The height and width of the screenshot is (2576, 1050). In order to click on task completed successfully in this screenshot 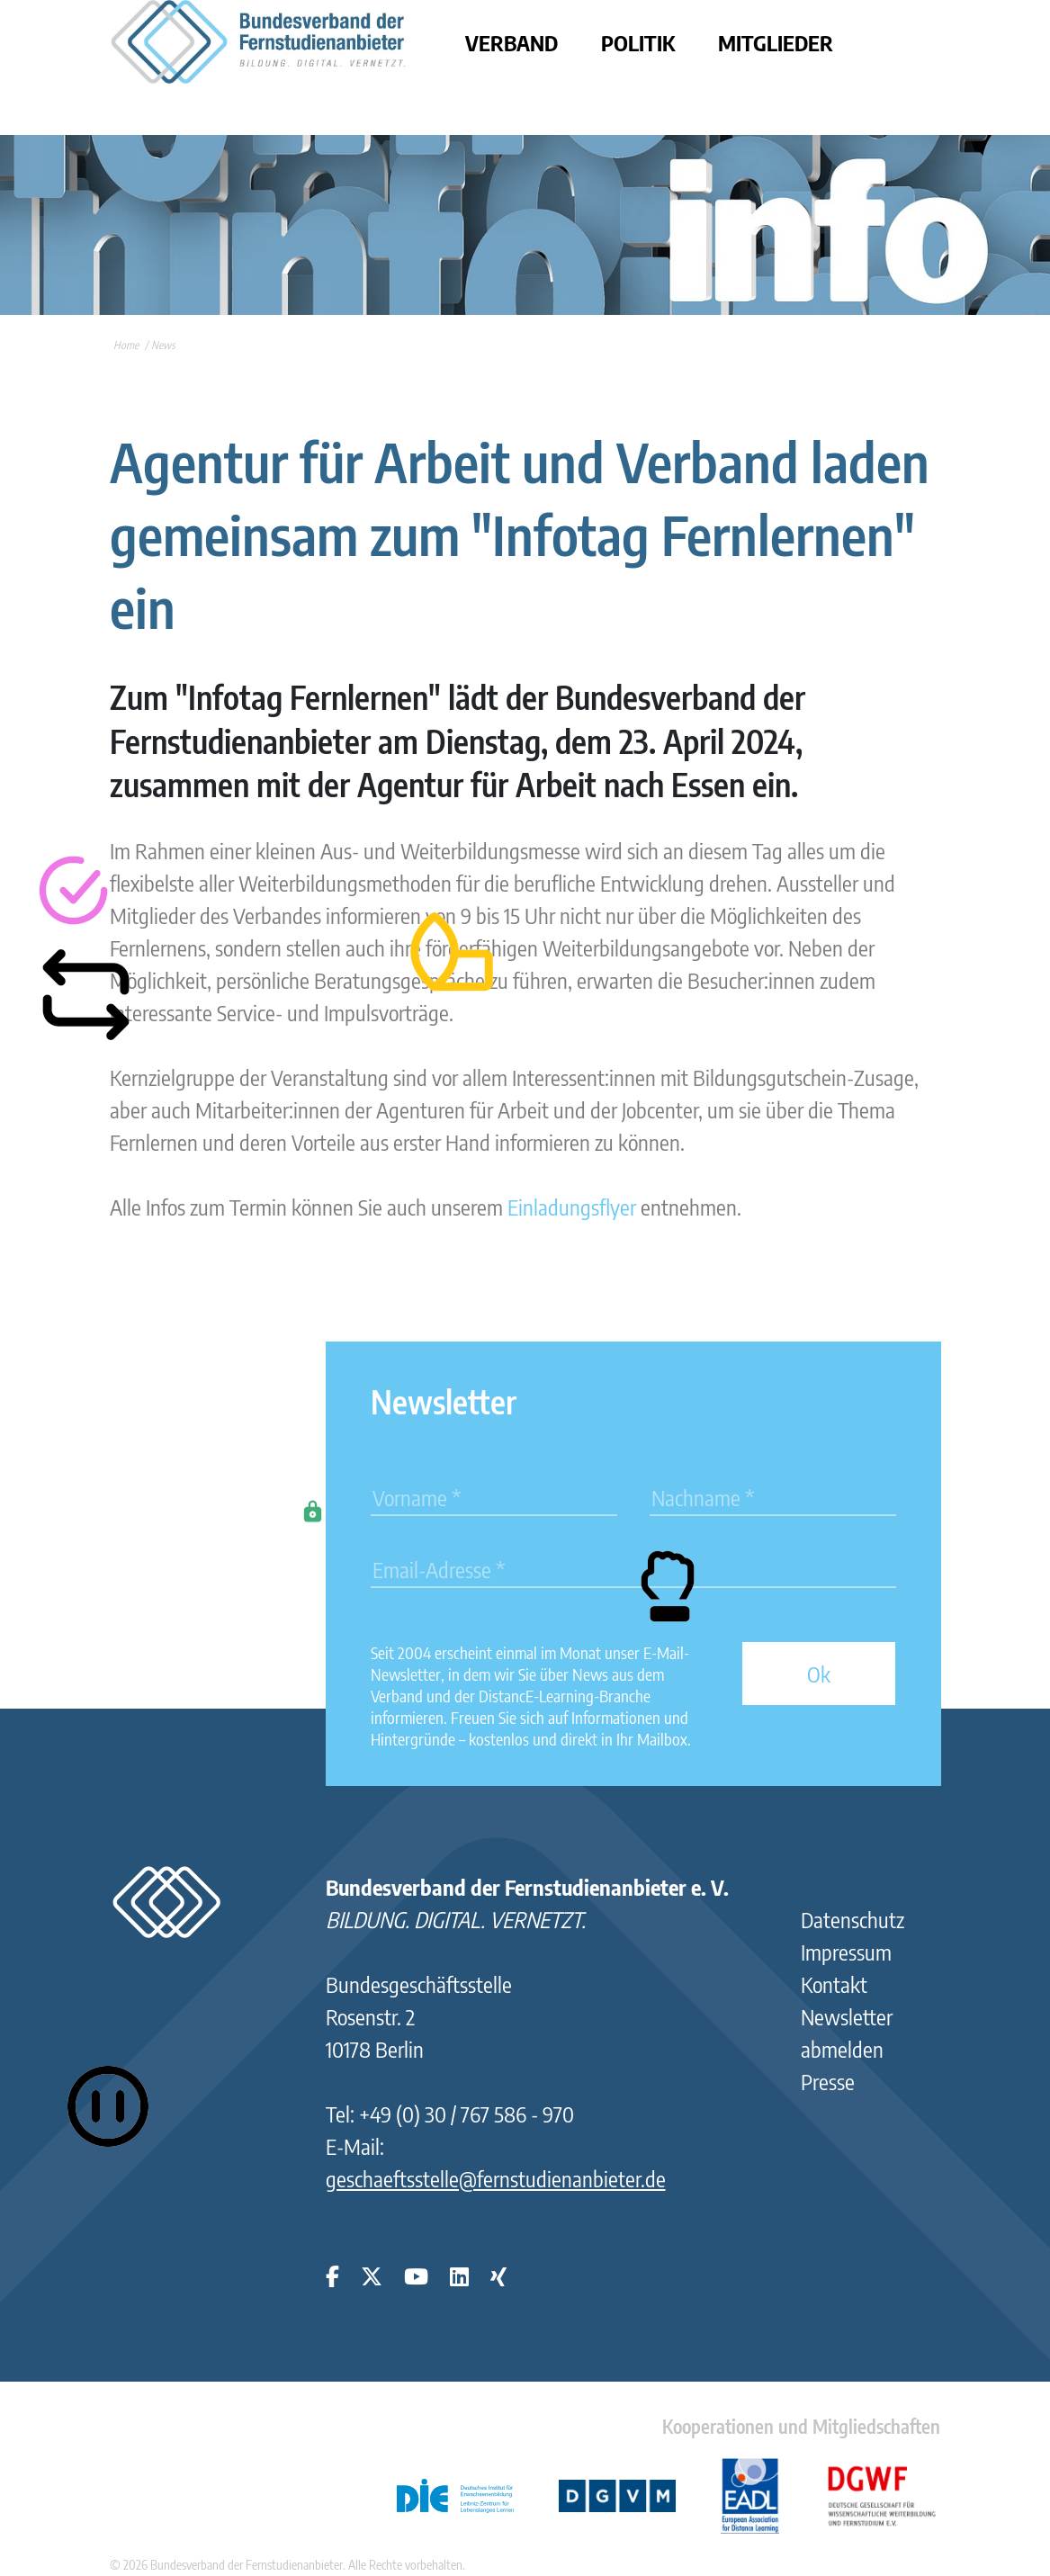, I will do `click(73, 890)`.